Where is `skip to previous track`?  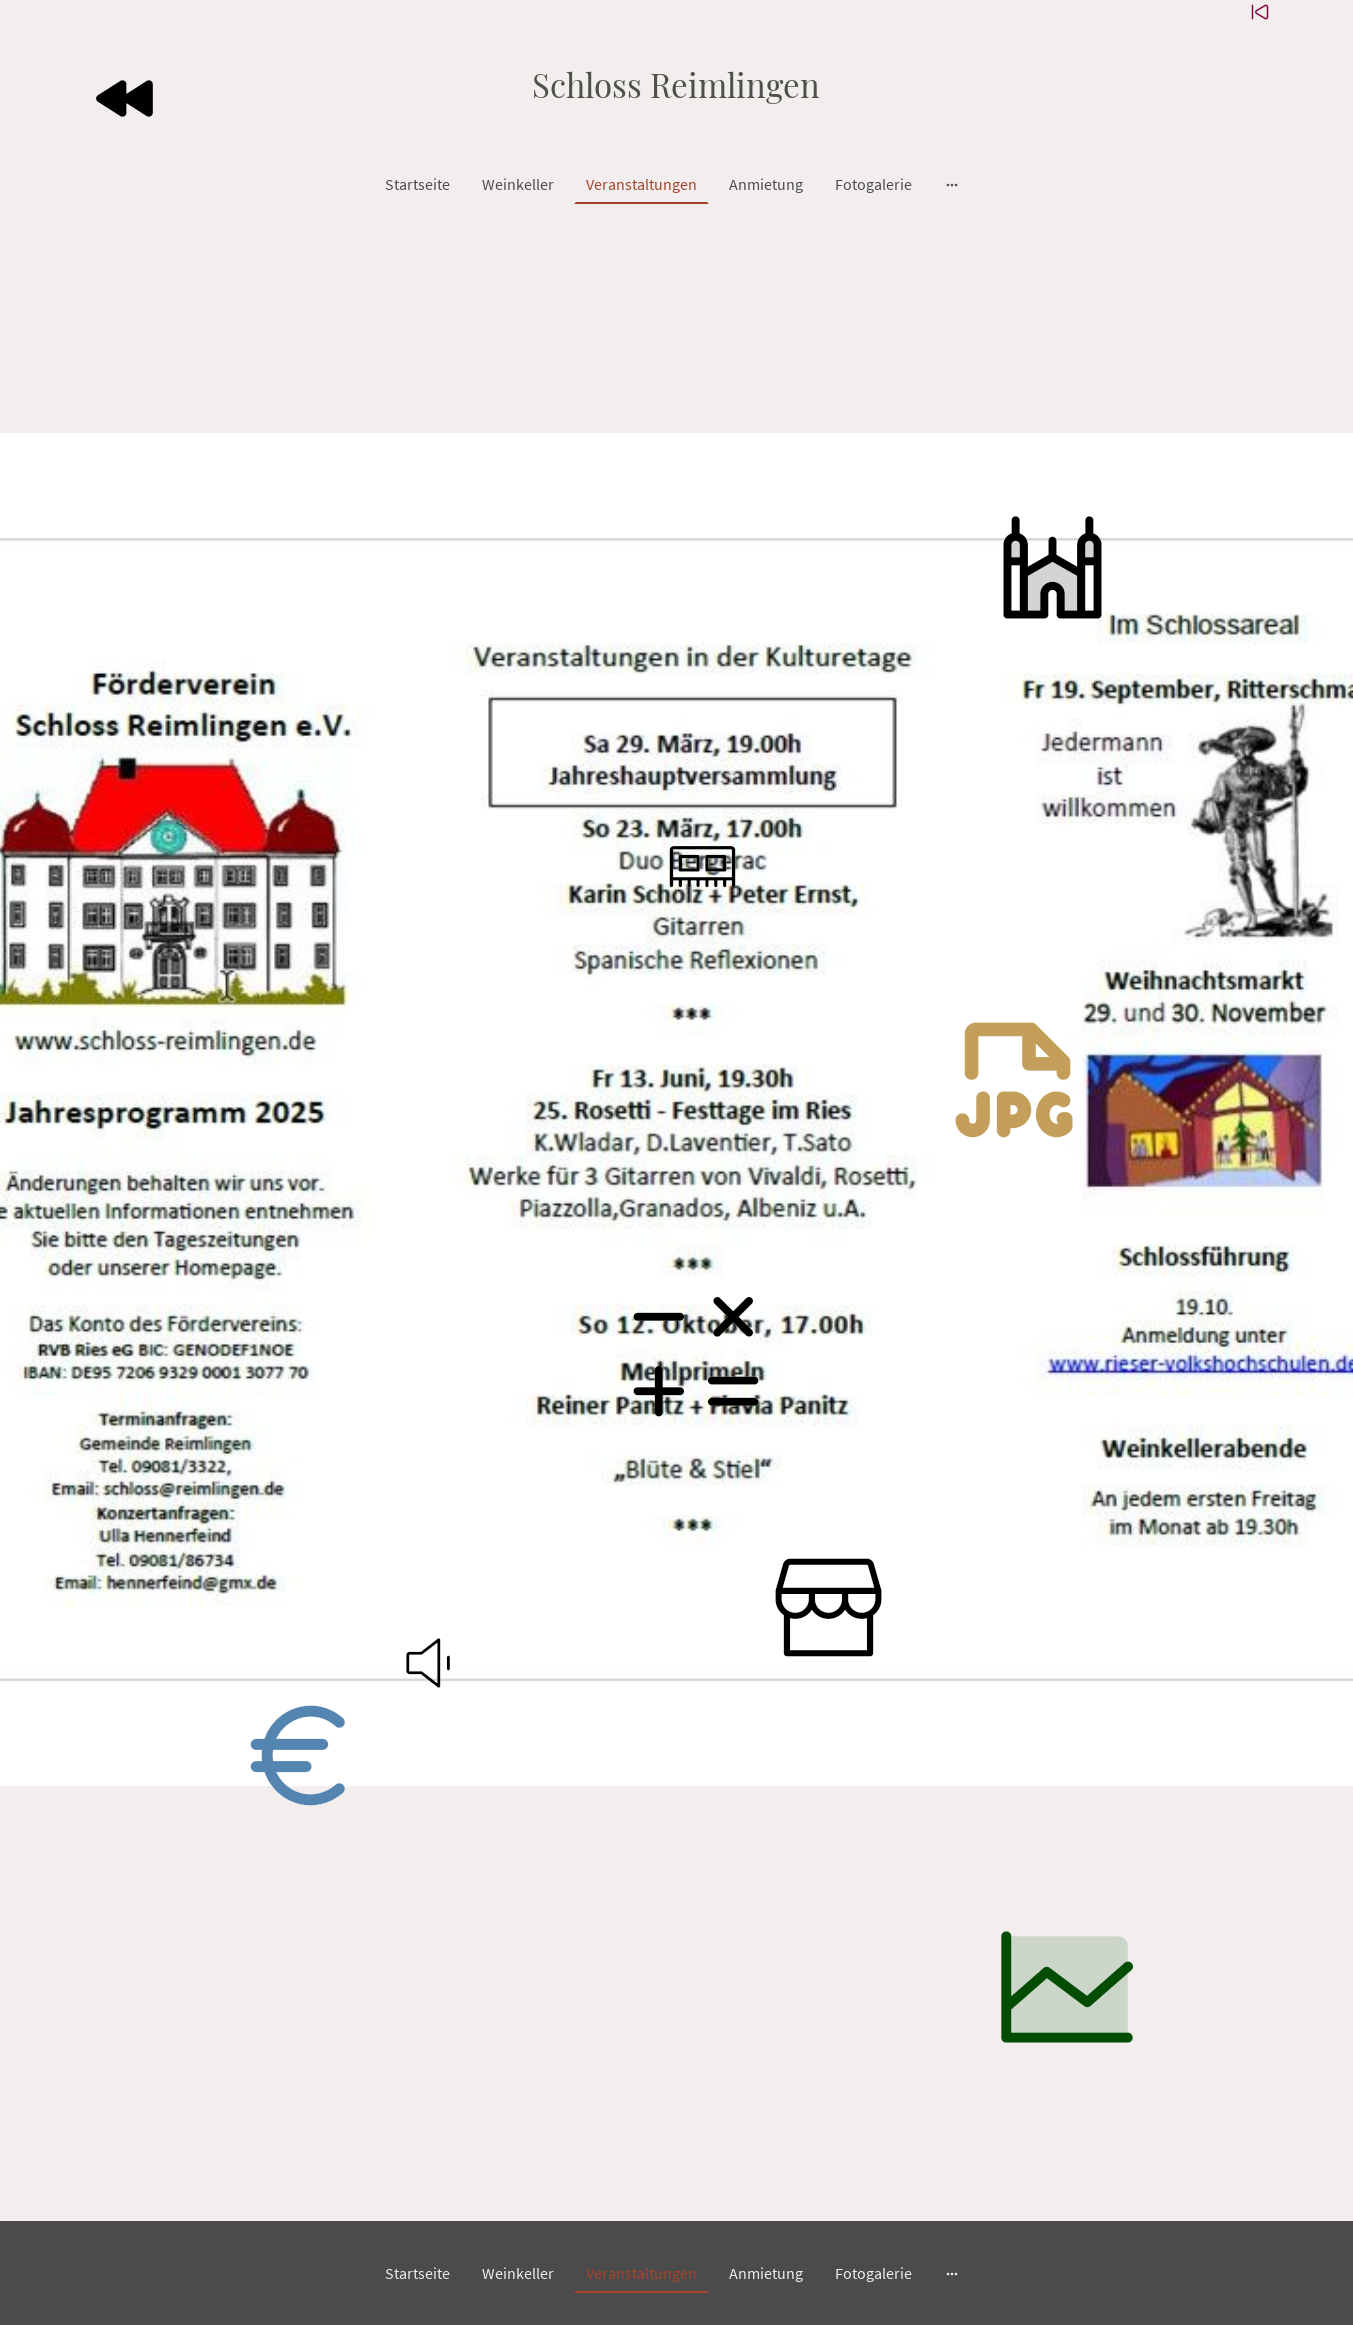
skip to previous track is located at coordinates (1260, 12).